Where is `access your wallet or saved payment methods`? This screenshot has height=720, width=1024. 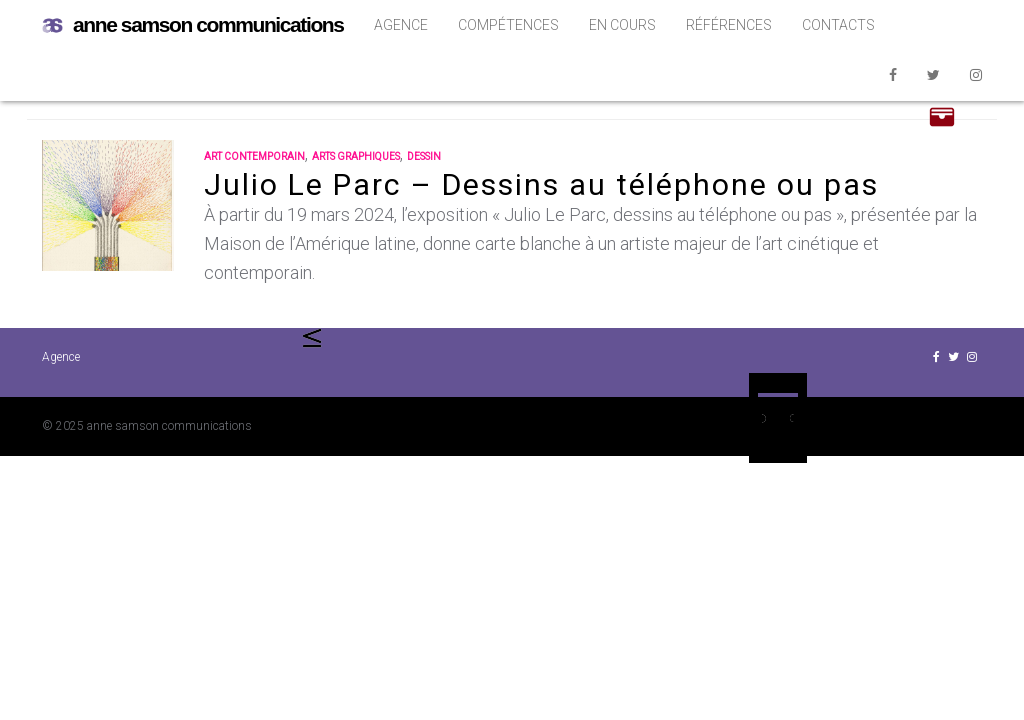
access your wallet or saved payment methods is located at coordinates (942, 117).